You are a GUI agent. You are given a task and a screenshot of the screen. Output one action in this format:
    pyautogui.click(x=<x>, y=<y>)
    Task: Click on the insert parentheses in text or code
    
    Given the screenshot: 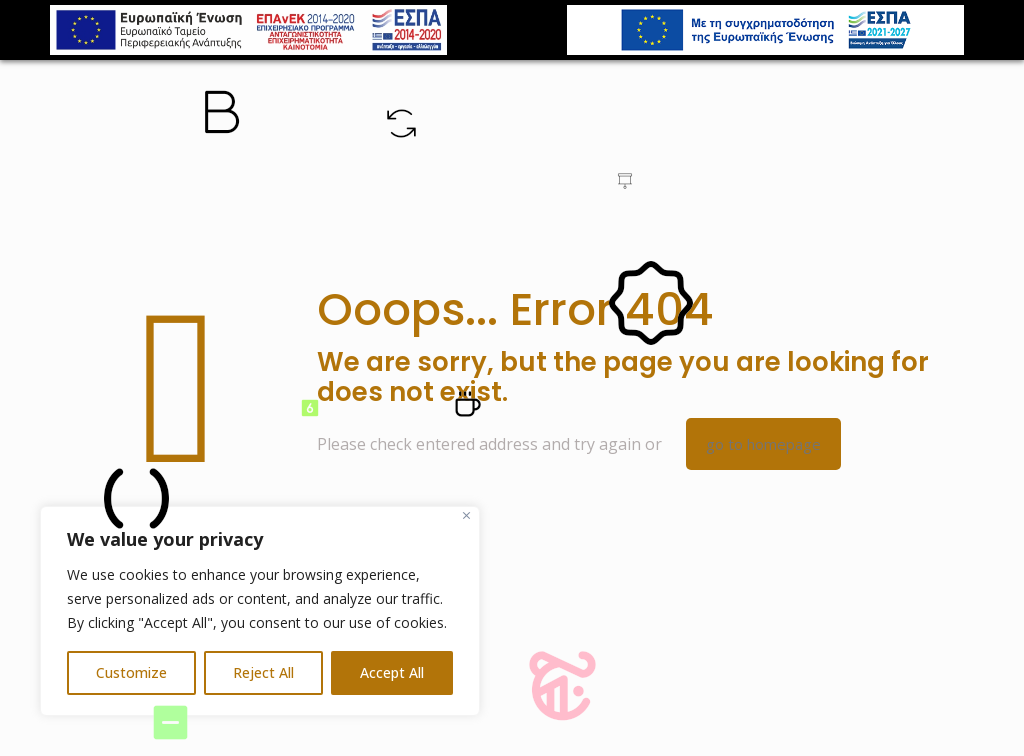 What is the action you would take?
    pyautogui.click(x=136, y=498)
    